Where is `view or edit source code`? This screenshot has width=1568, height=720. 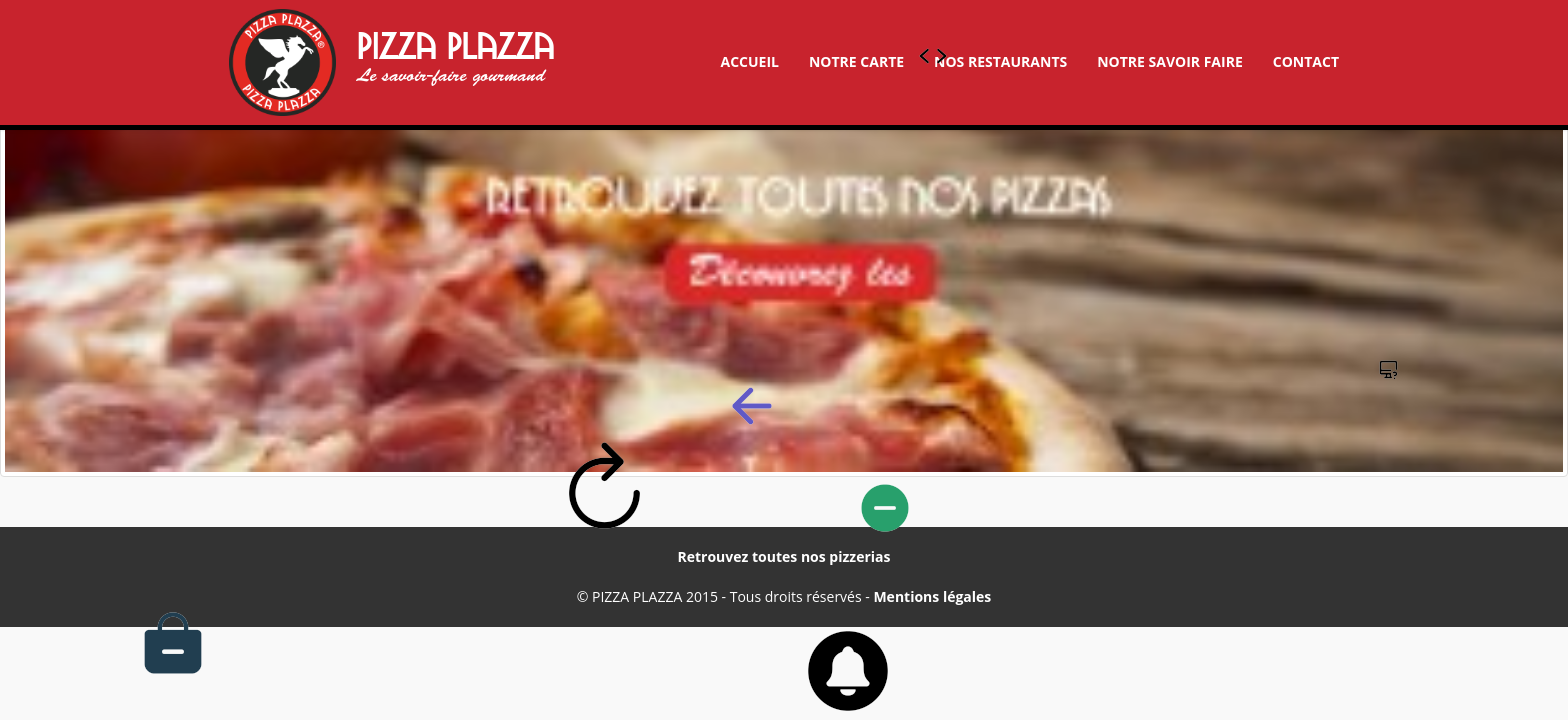
view or edit source code is located at coordinates (933, 56).